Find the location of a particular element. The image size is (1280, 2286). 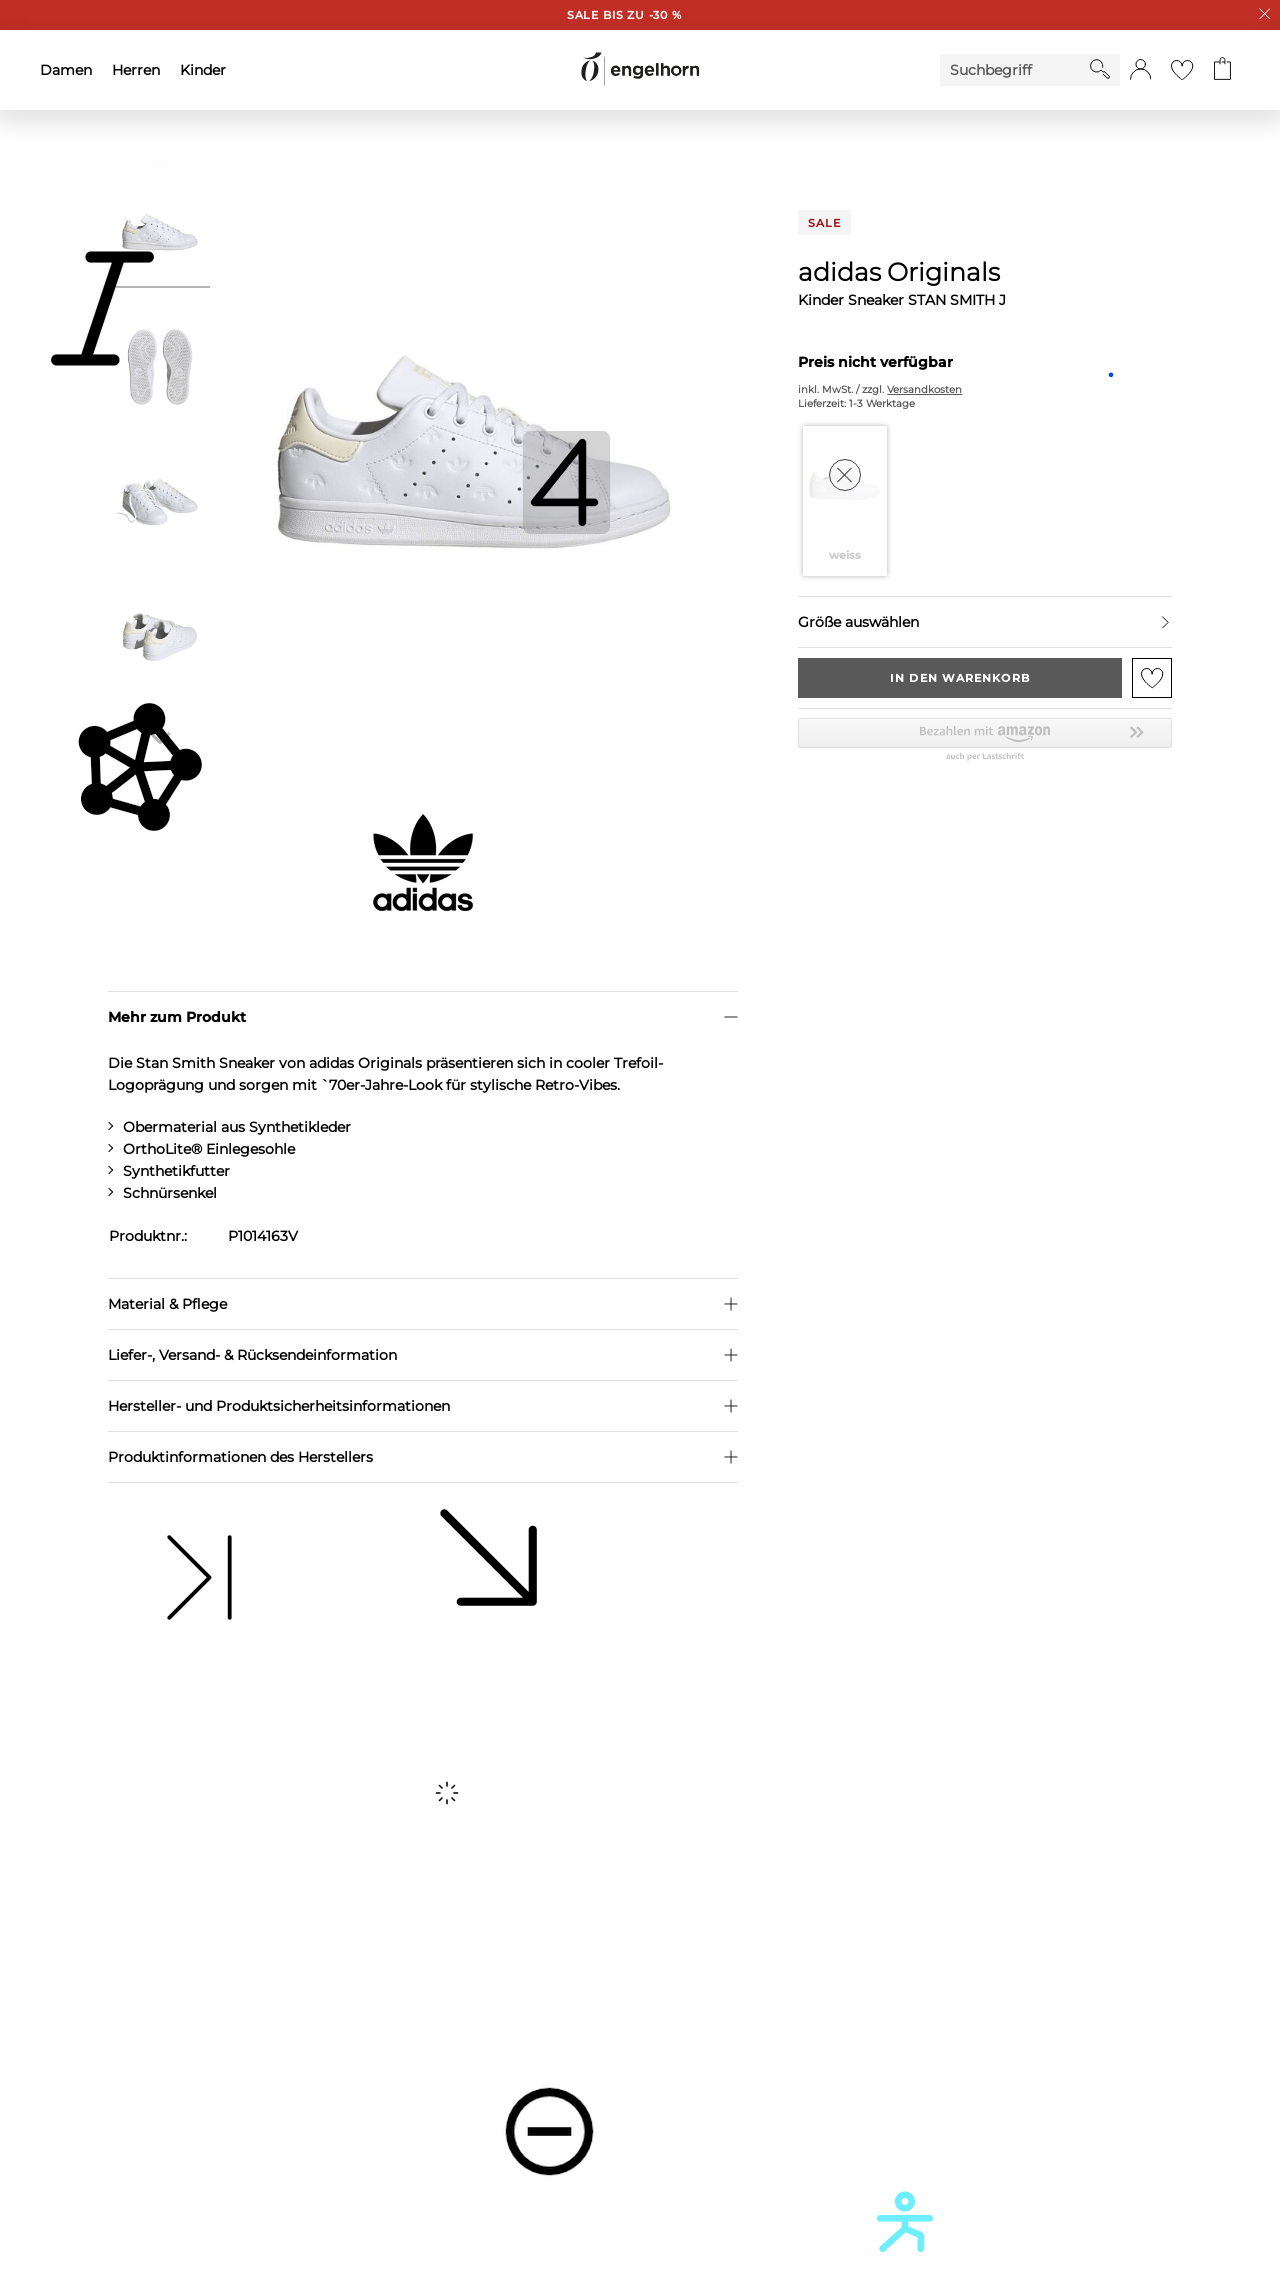

apply italic formatting to selected text is located at coordinates (102, 308).